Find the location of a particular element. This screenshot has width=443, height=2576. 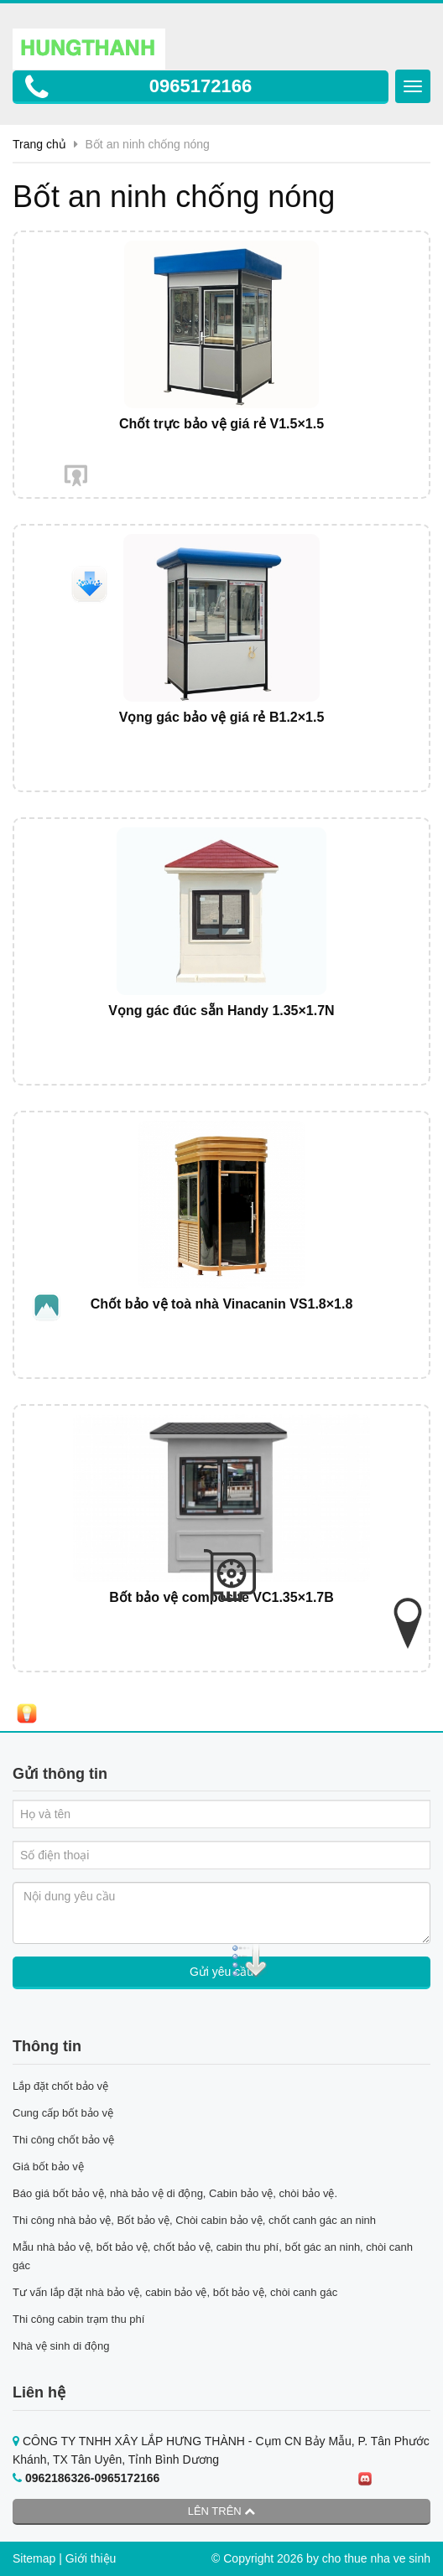

view certificate or credential file is located at coordinates (75, 474).